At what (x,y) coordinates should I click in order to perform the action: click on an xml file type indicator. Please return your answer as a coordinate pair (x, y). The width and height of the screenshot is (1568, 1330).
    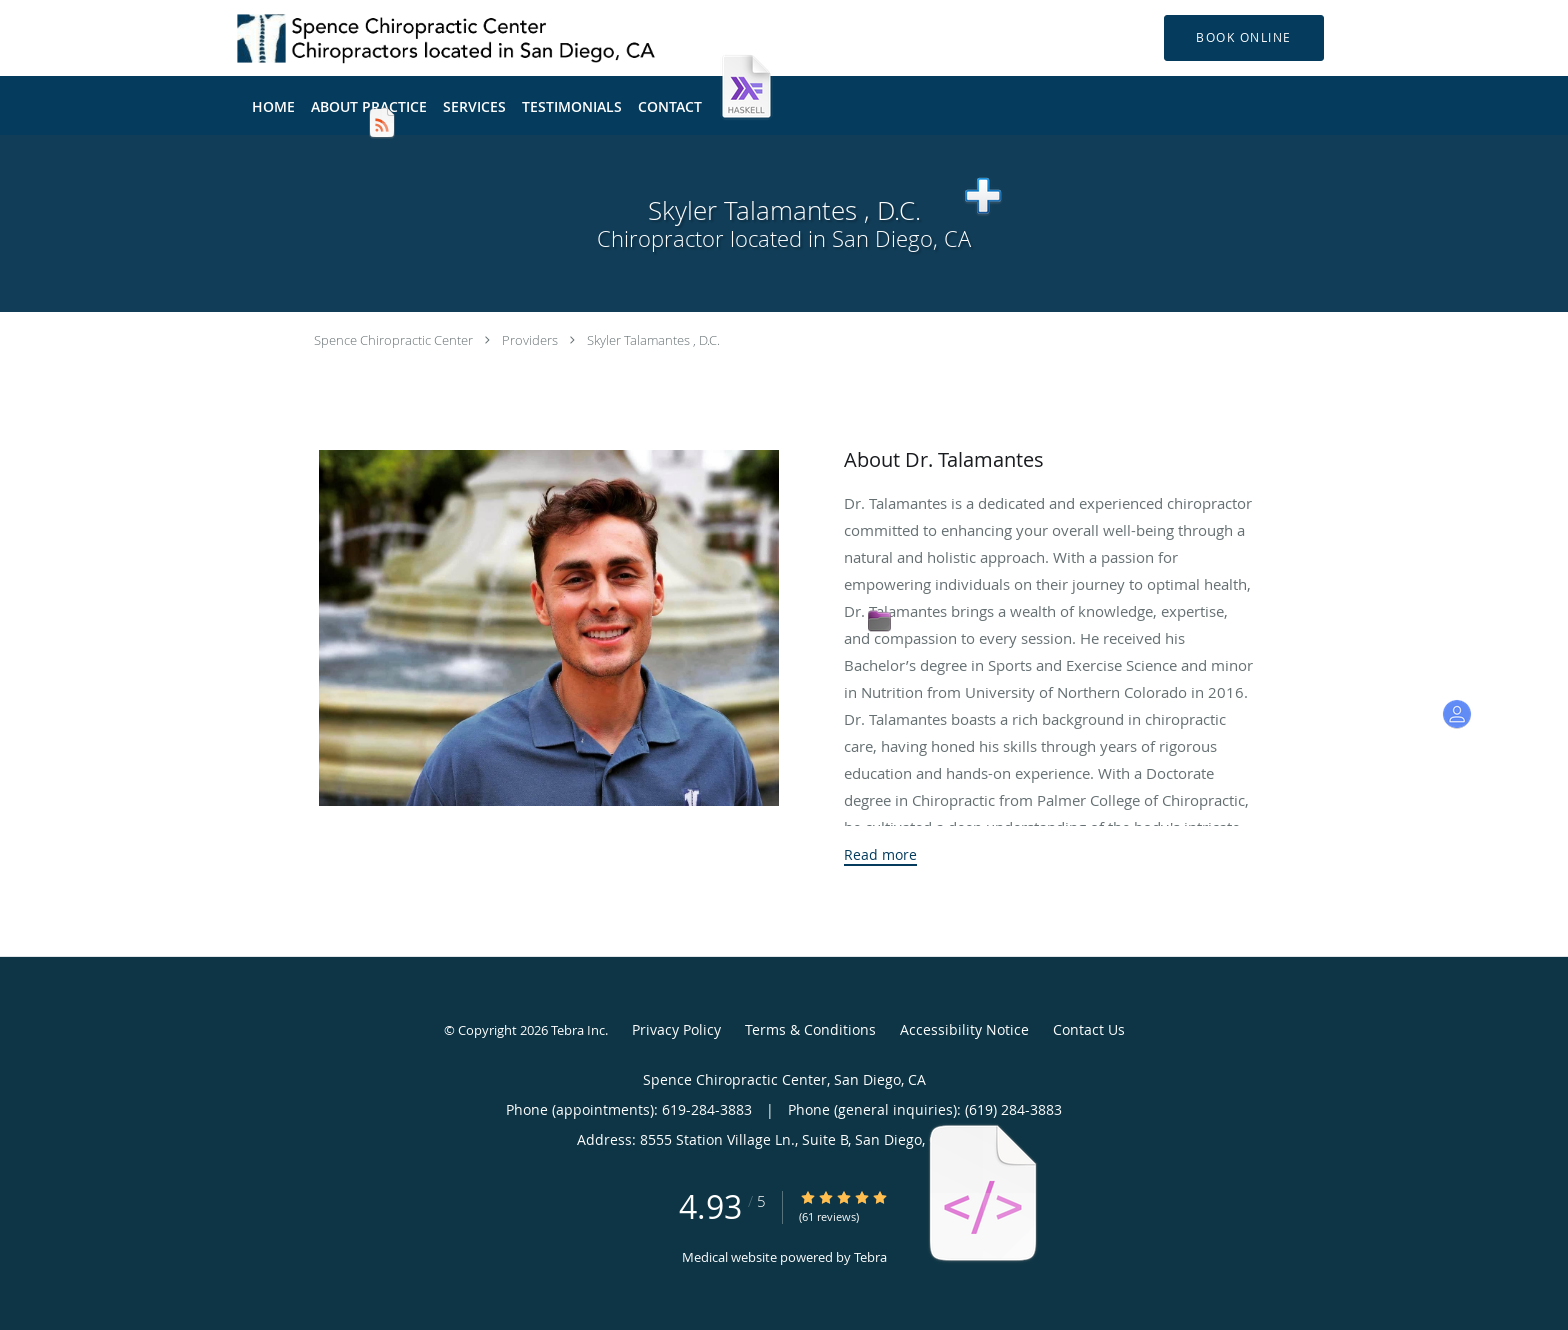
    Looking at the image, I should click on (983, 1193).